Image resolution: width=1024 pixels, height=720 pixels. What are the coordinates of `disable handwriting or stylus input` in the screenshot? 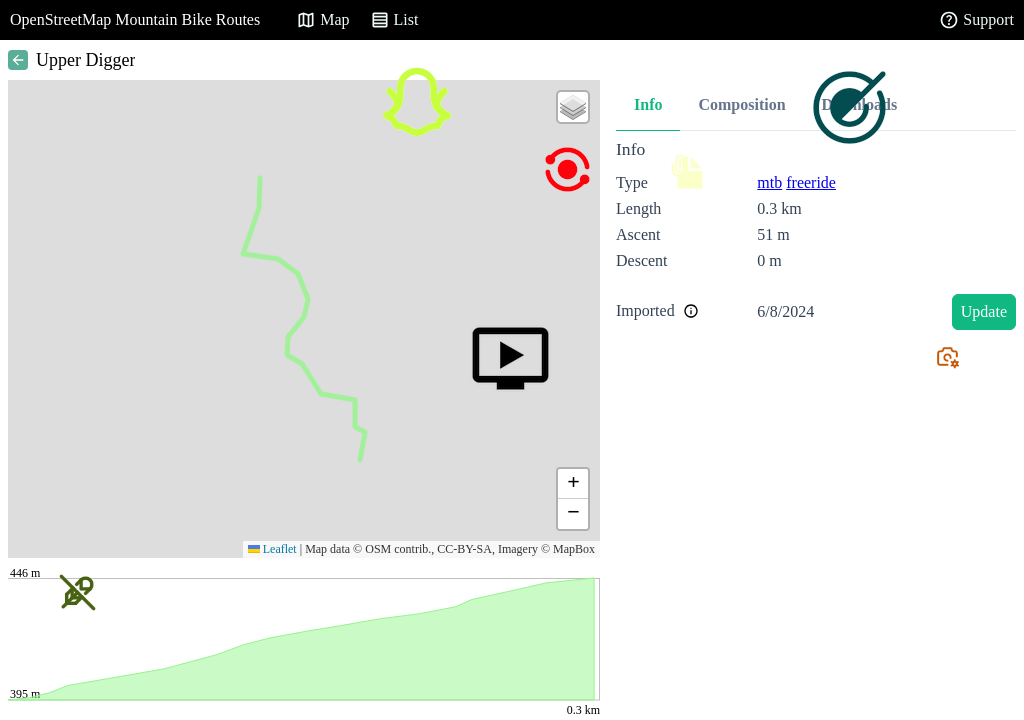 It's located at (77, 592).